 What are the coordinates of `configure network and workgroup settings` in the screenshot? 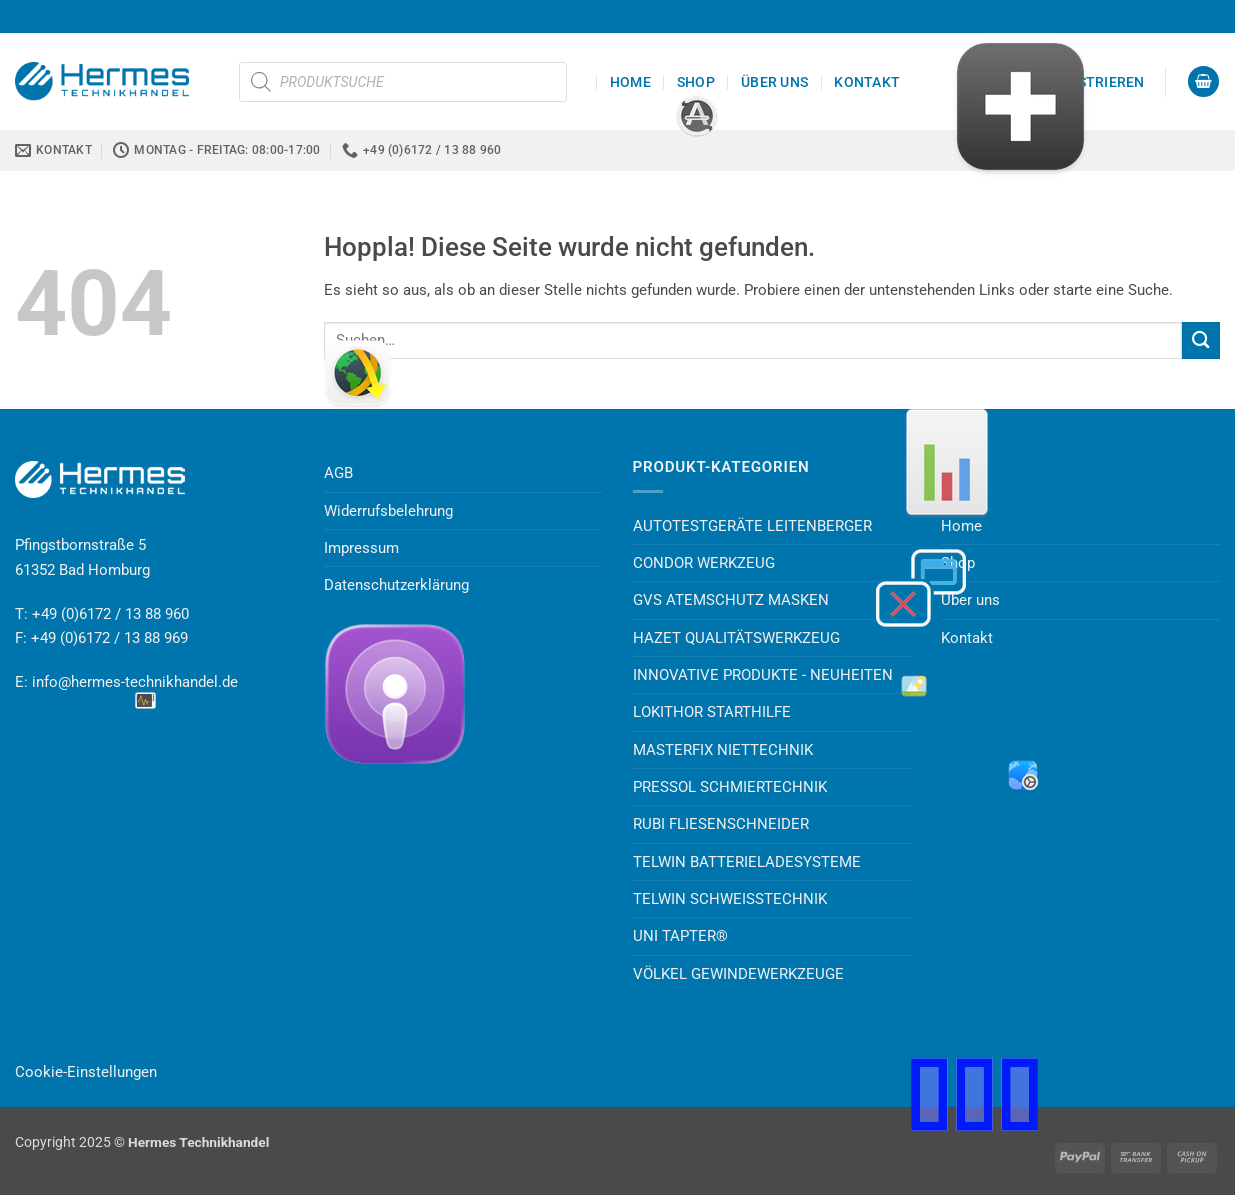 It's located at (1023, 775).